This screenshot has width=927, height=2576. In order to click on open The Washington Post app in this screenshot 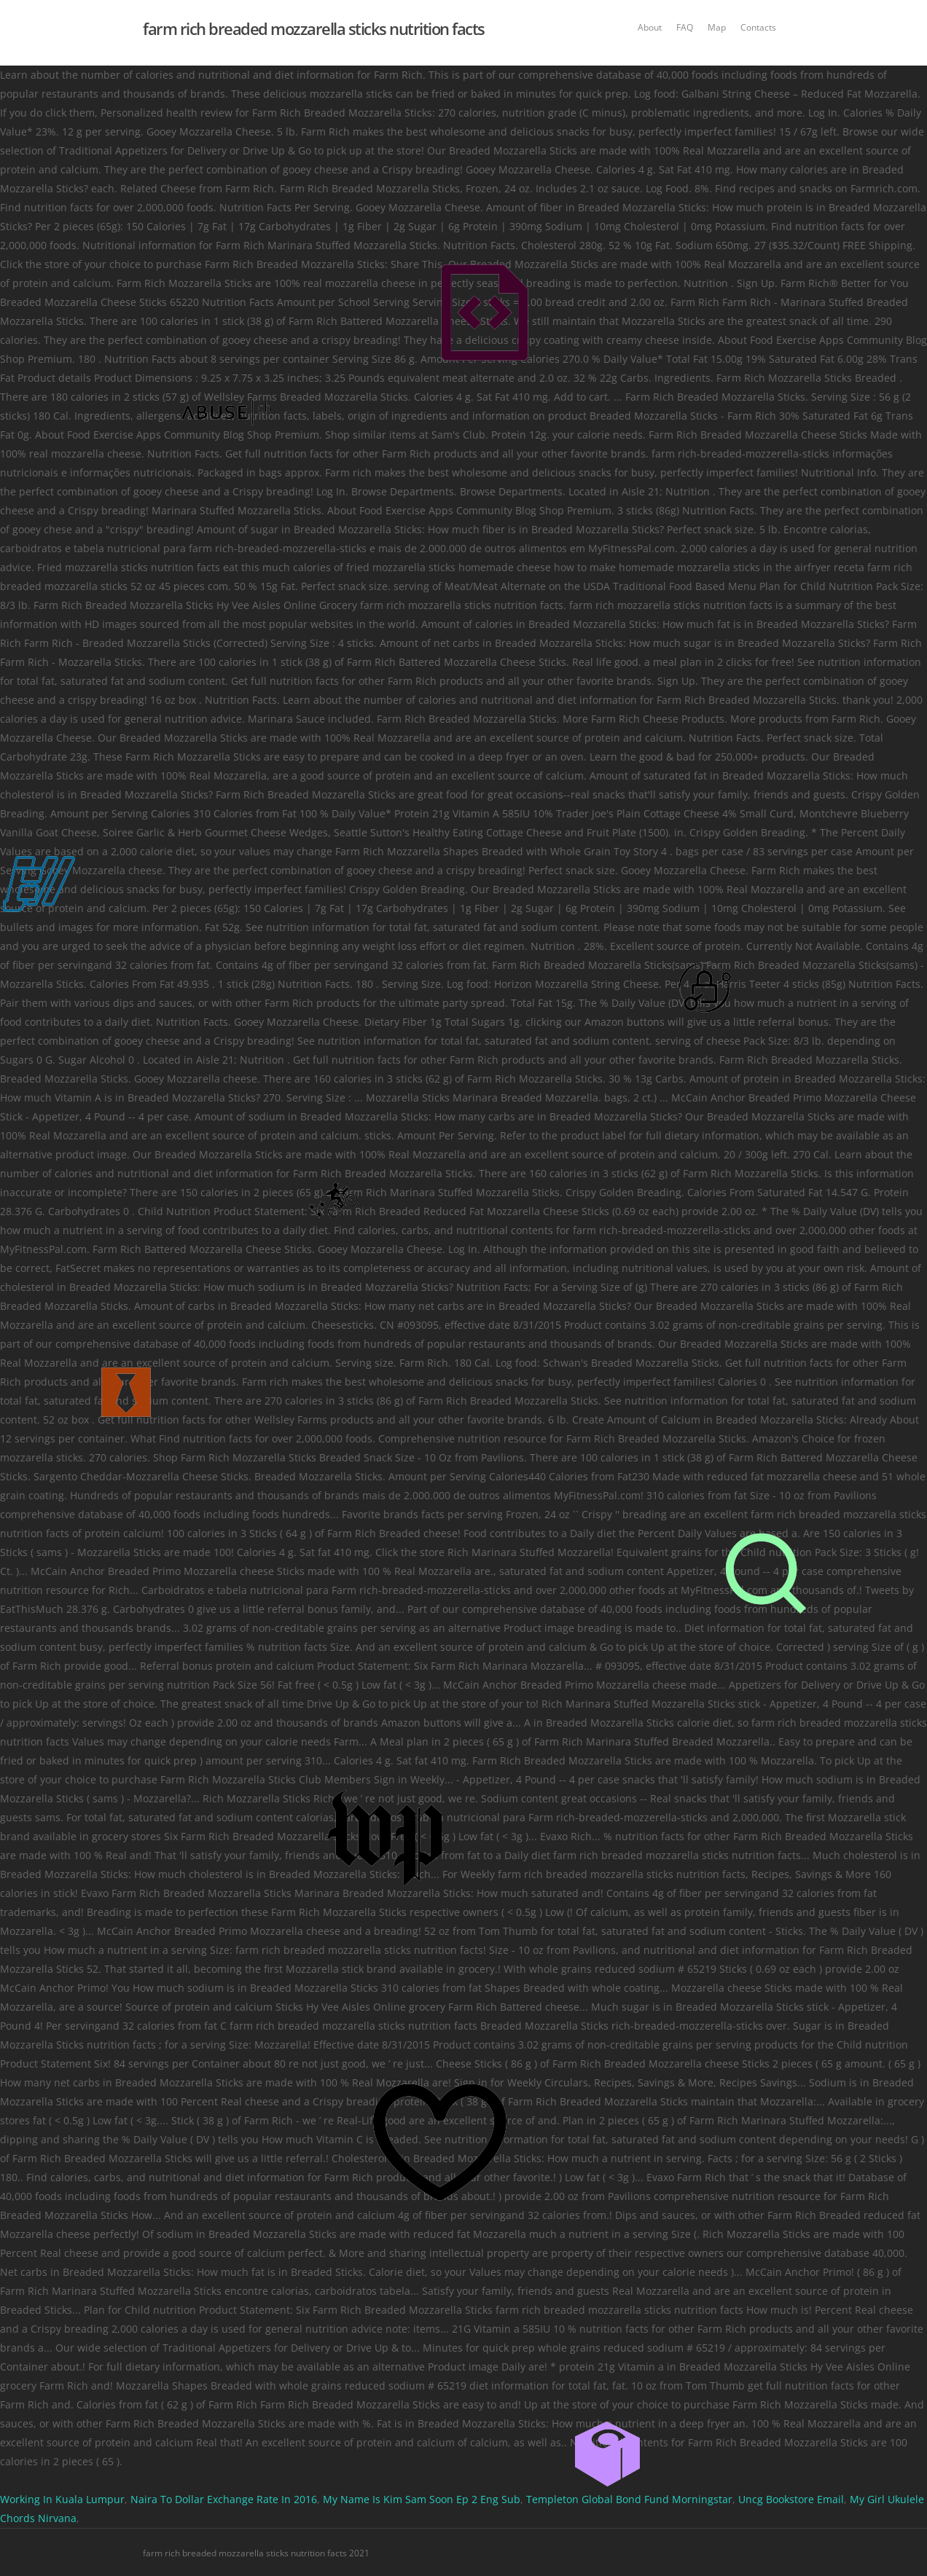, I will do `click(385, 1838)`.